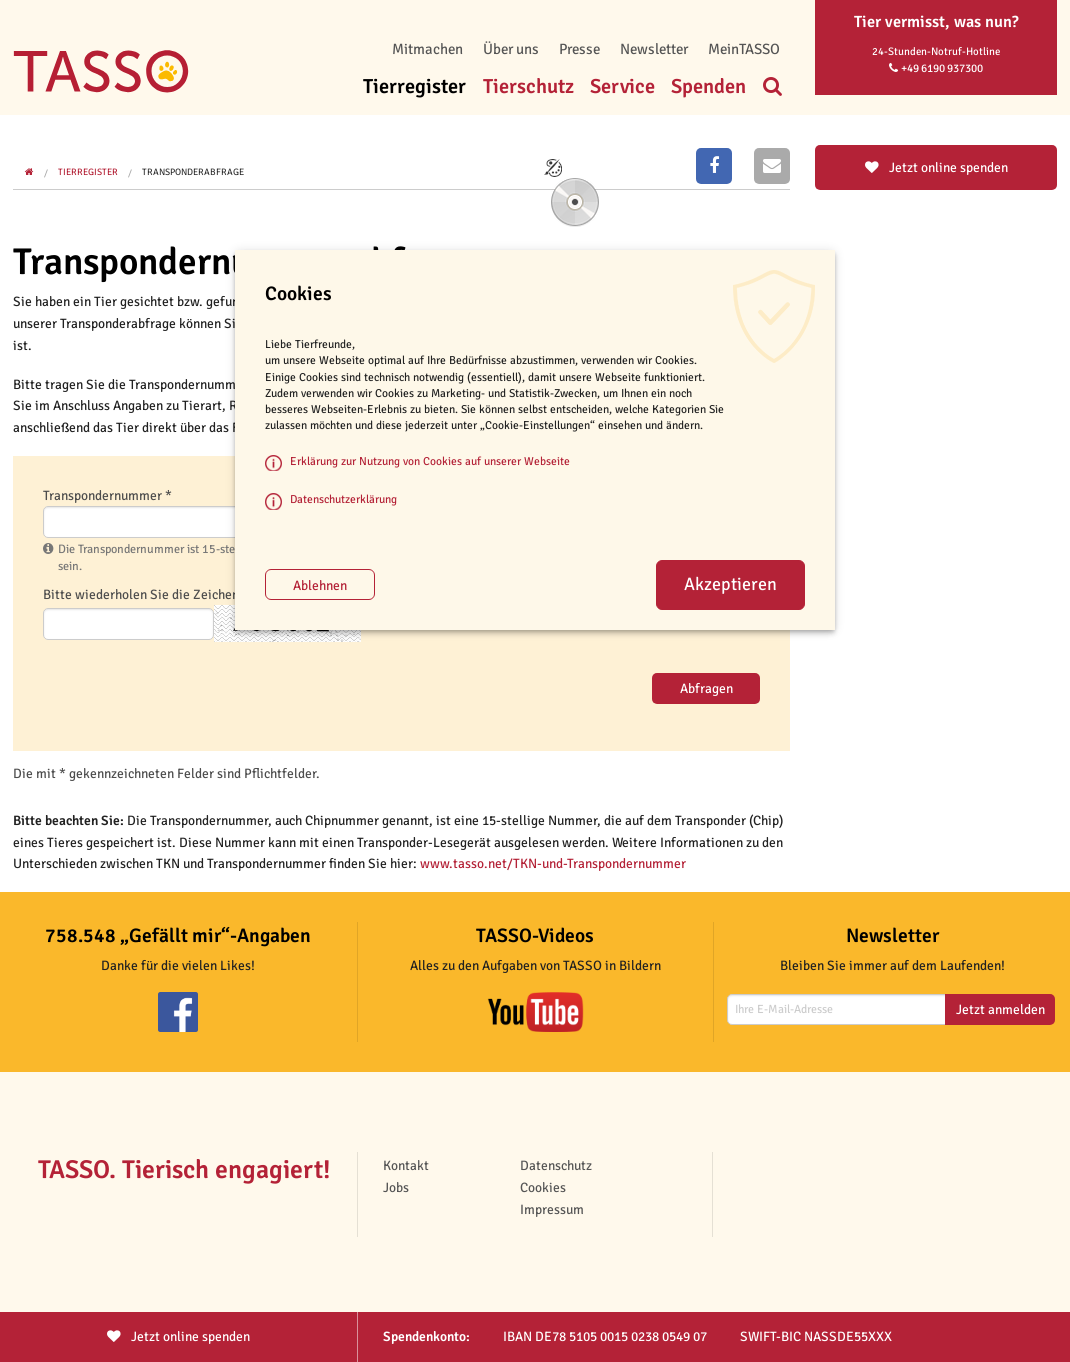  What do you see at coordinates (575, 202) in the screenshot?
I see `indicates a DVD+R disc device` at bounding box center [575, 202].